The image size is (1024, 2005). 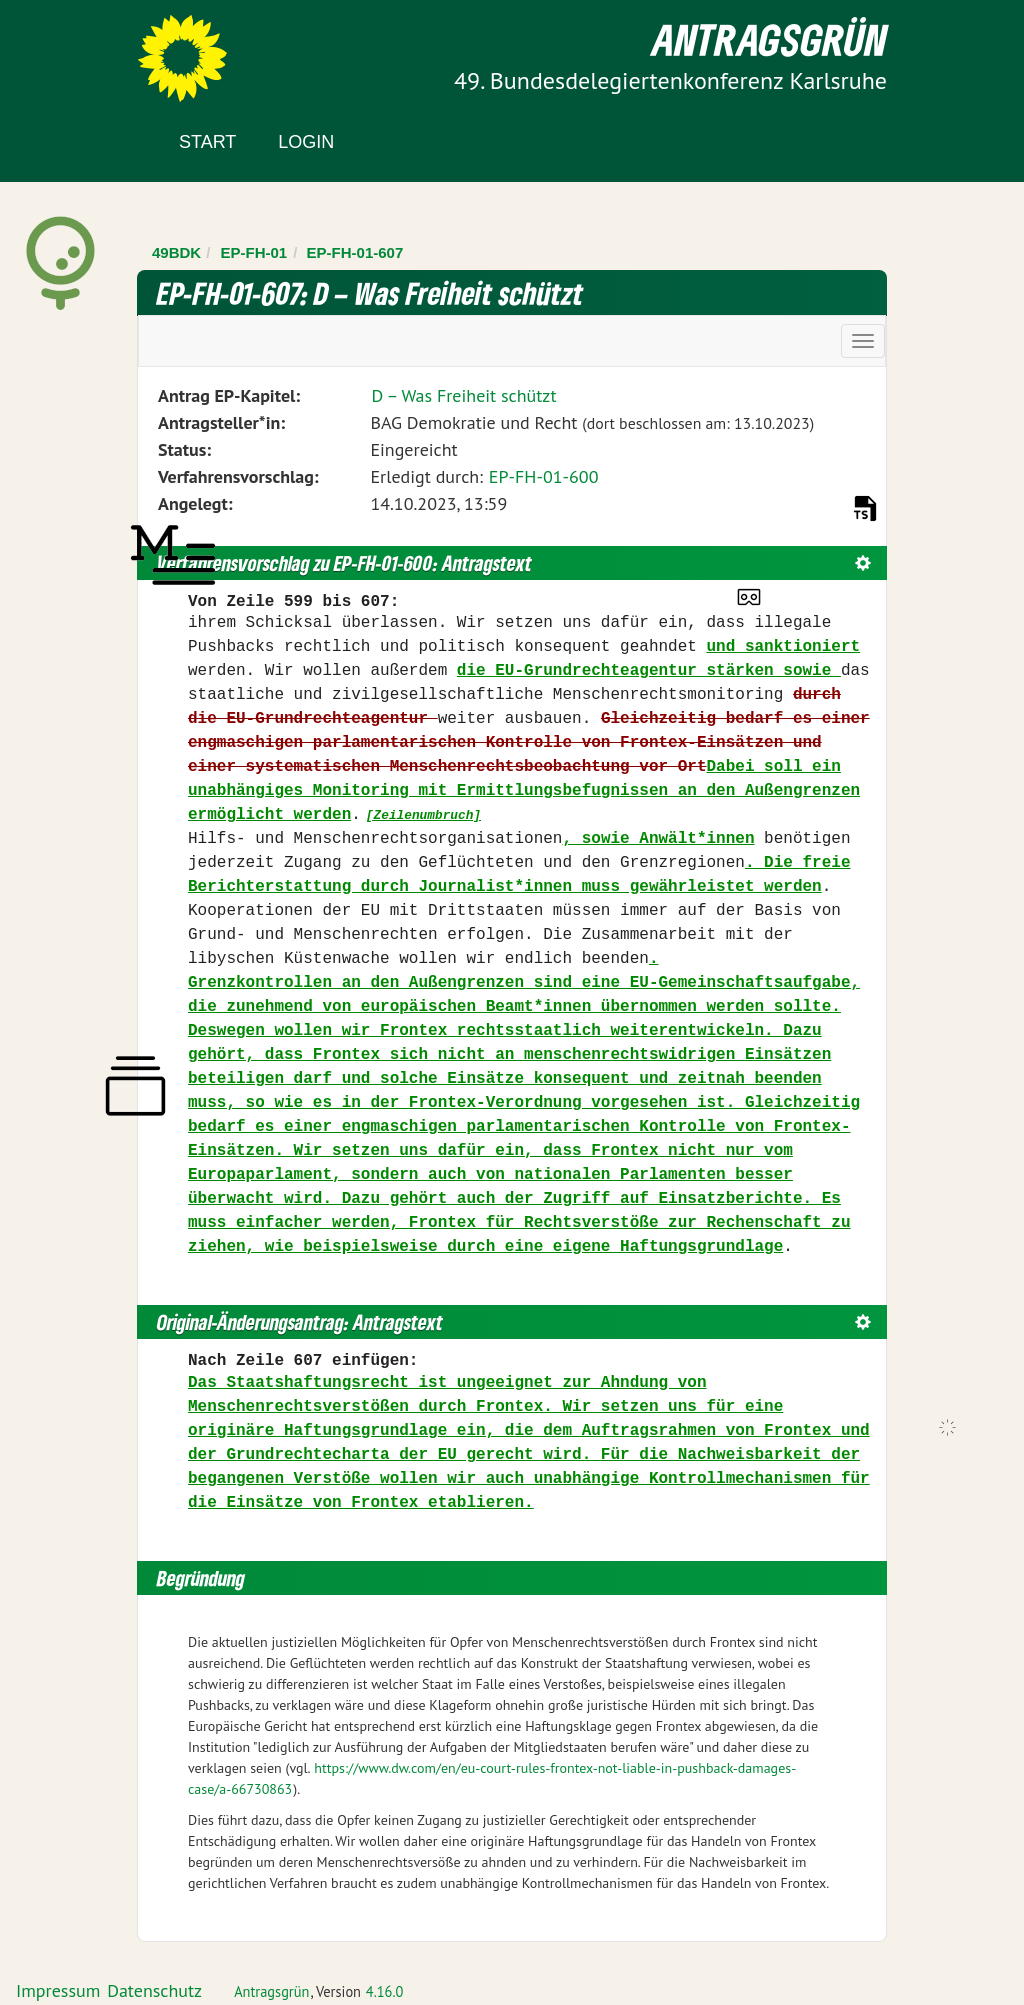 What do you see at coordinates (135, 1088) in the screenshot?
I see `view stacked items or card deck` at bounding box center [135, 1088].